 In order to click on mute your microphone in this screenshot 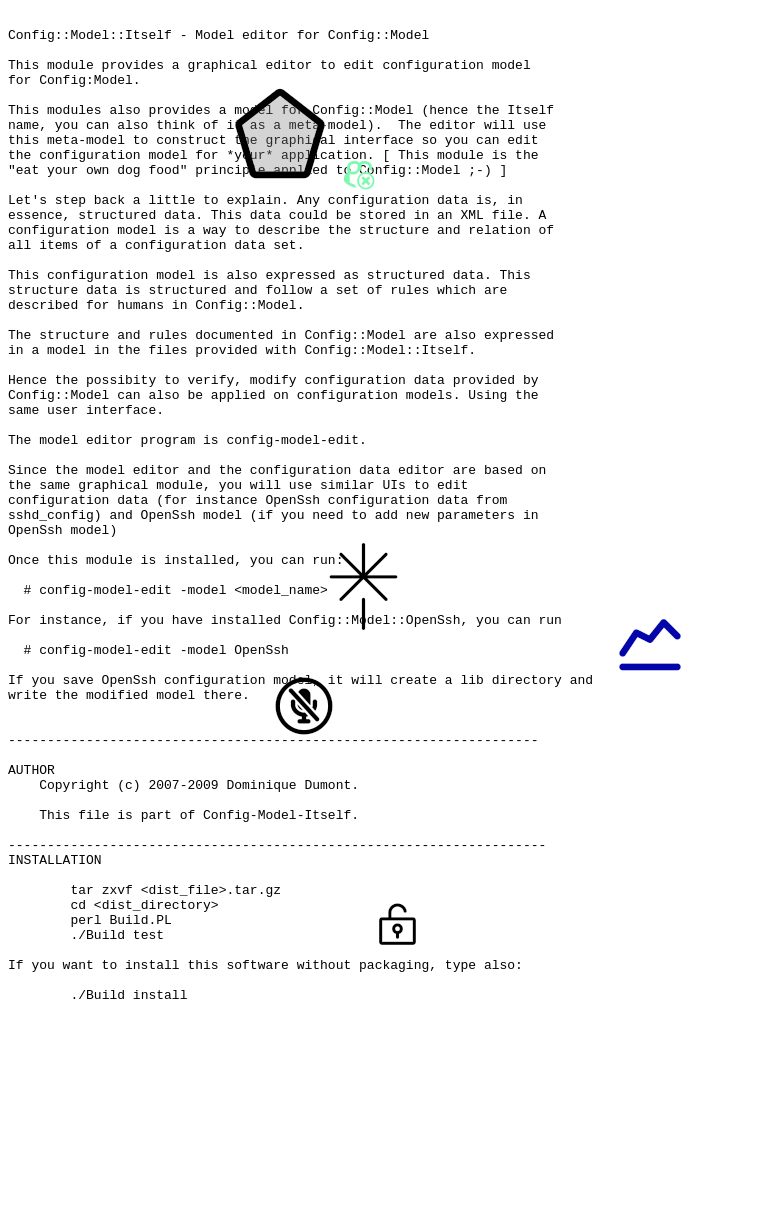, I will do `click(304, 706)`.